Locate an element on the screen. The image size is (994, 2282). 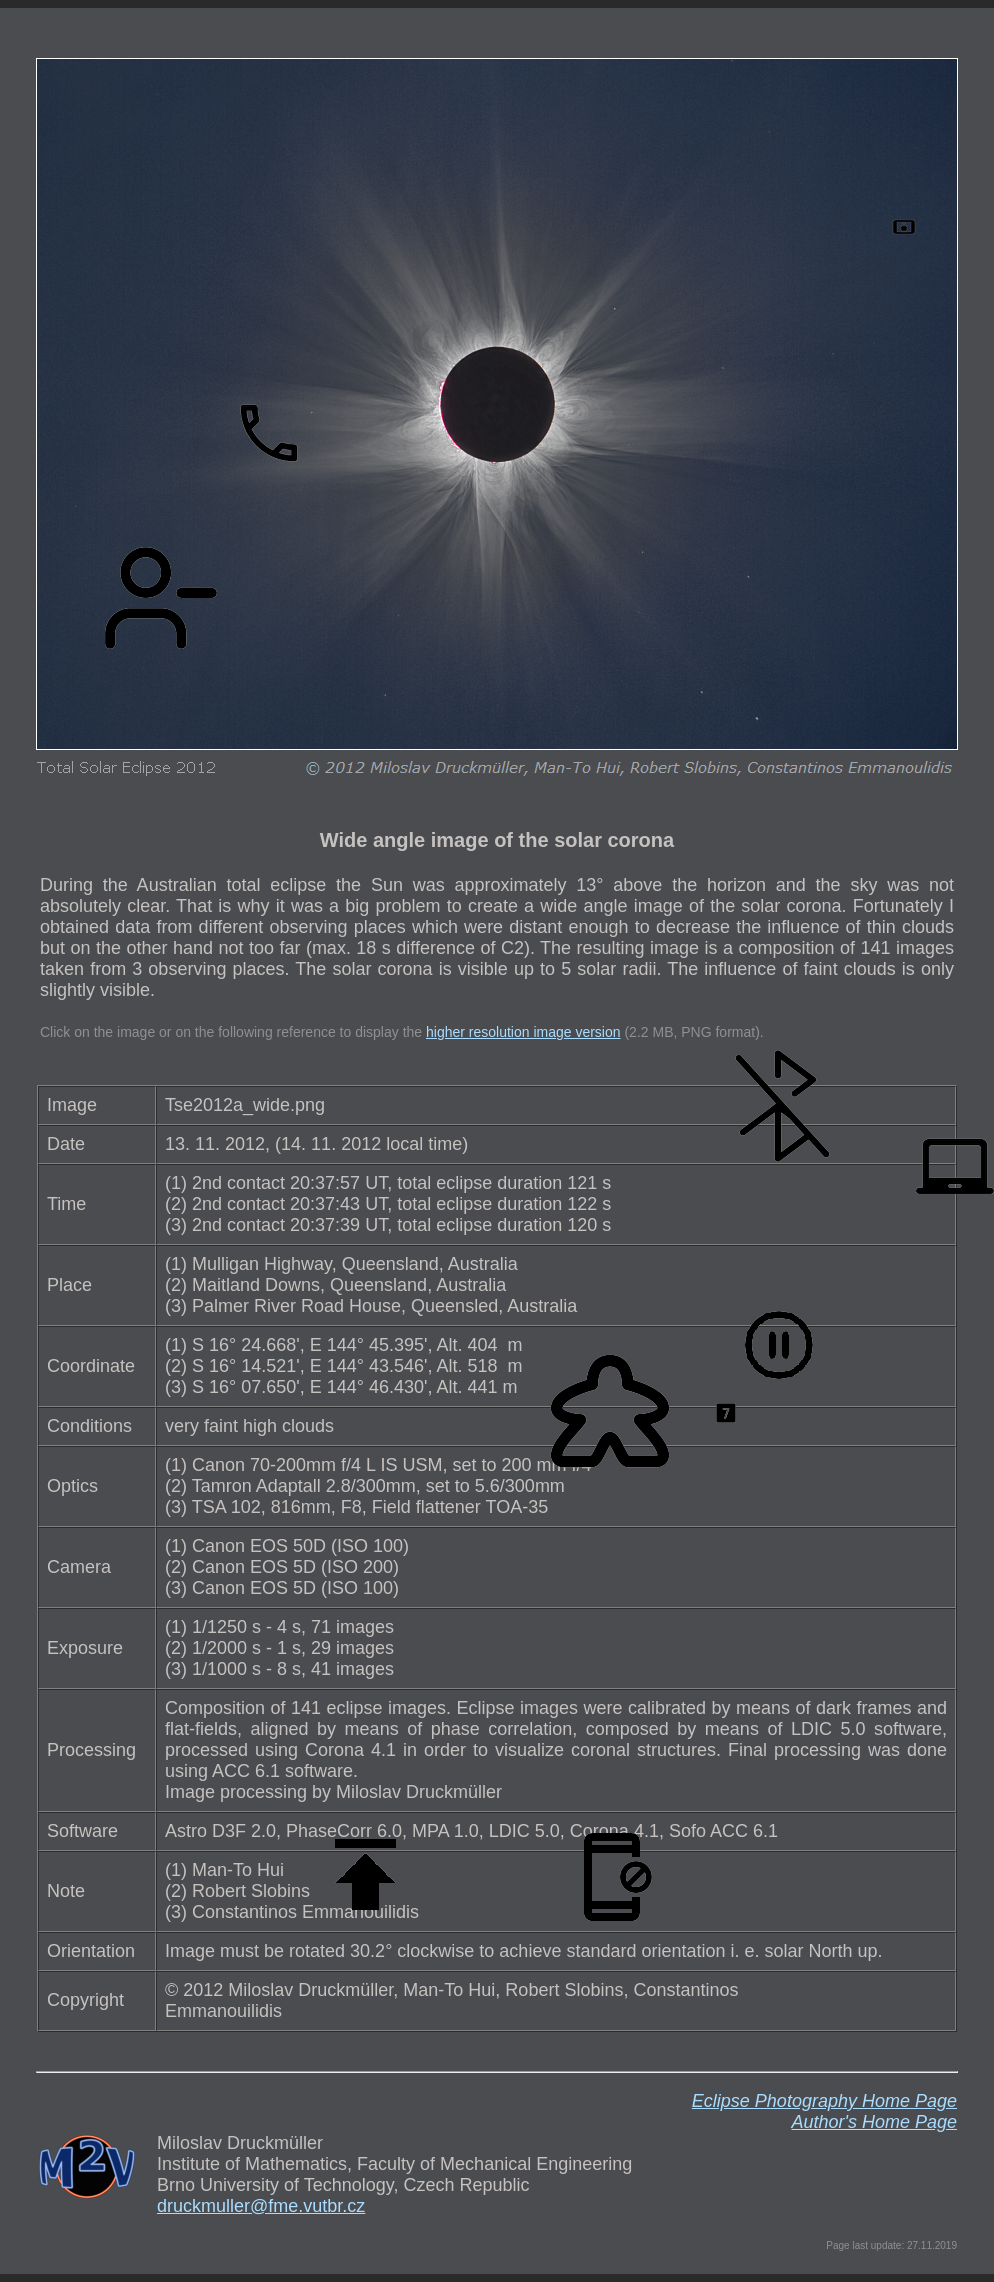
make a phone call is located at coordinates (269, 433).